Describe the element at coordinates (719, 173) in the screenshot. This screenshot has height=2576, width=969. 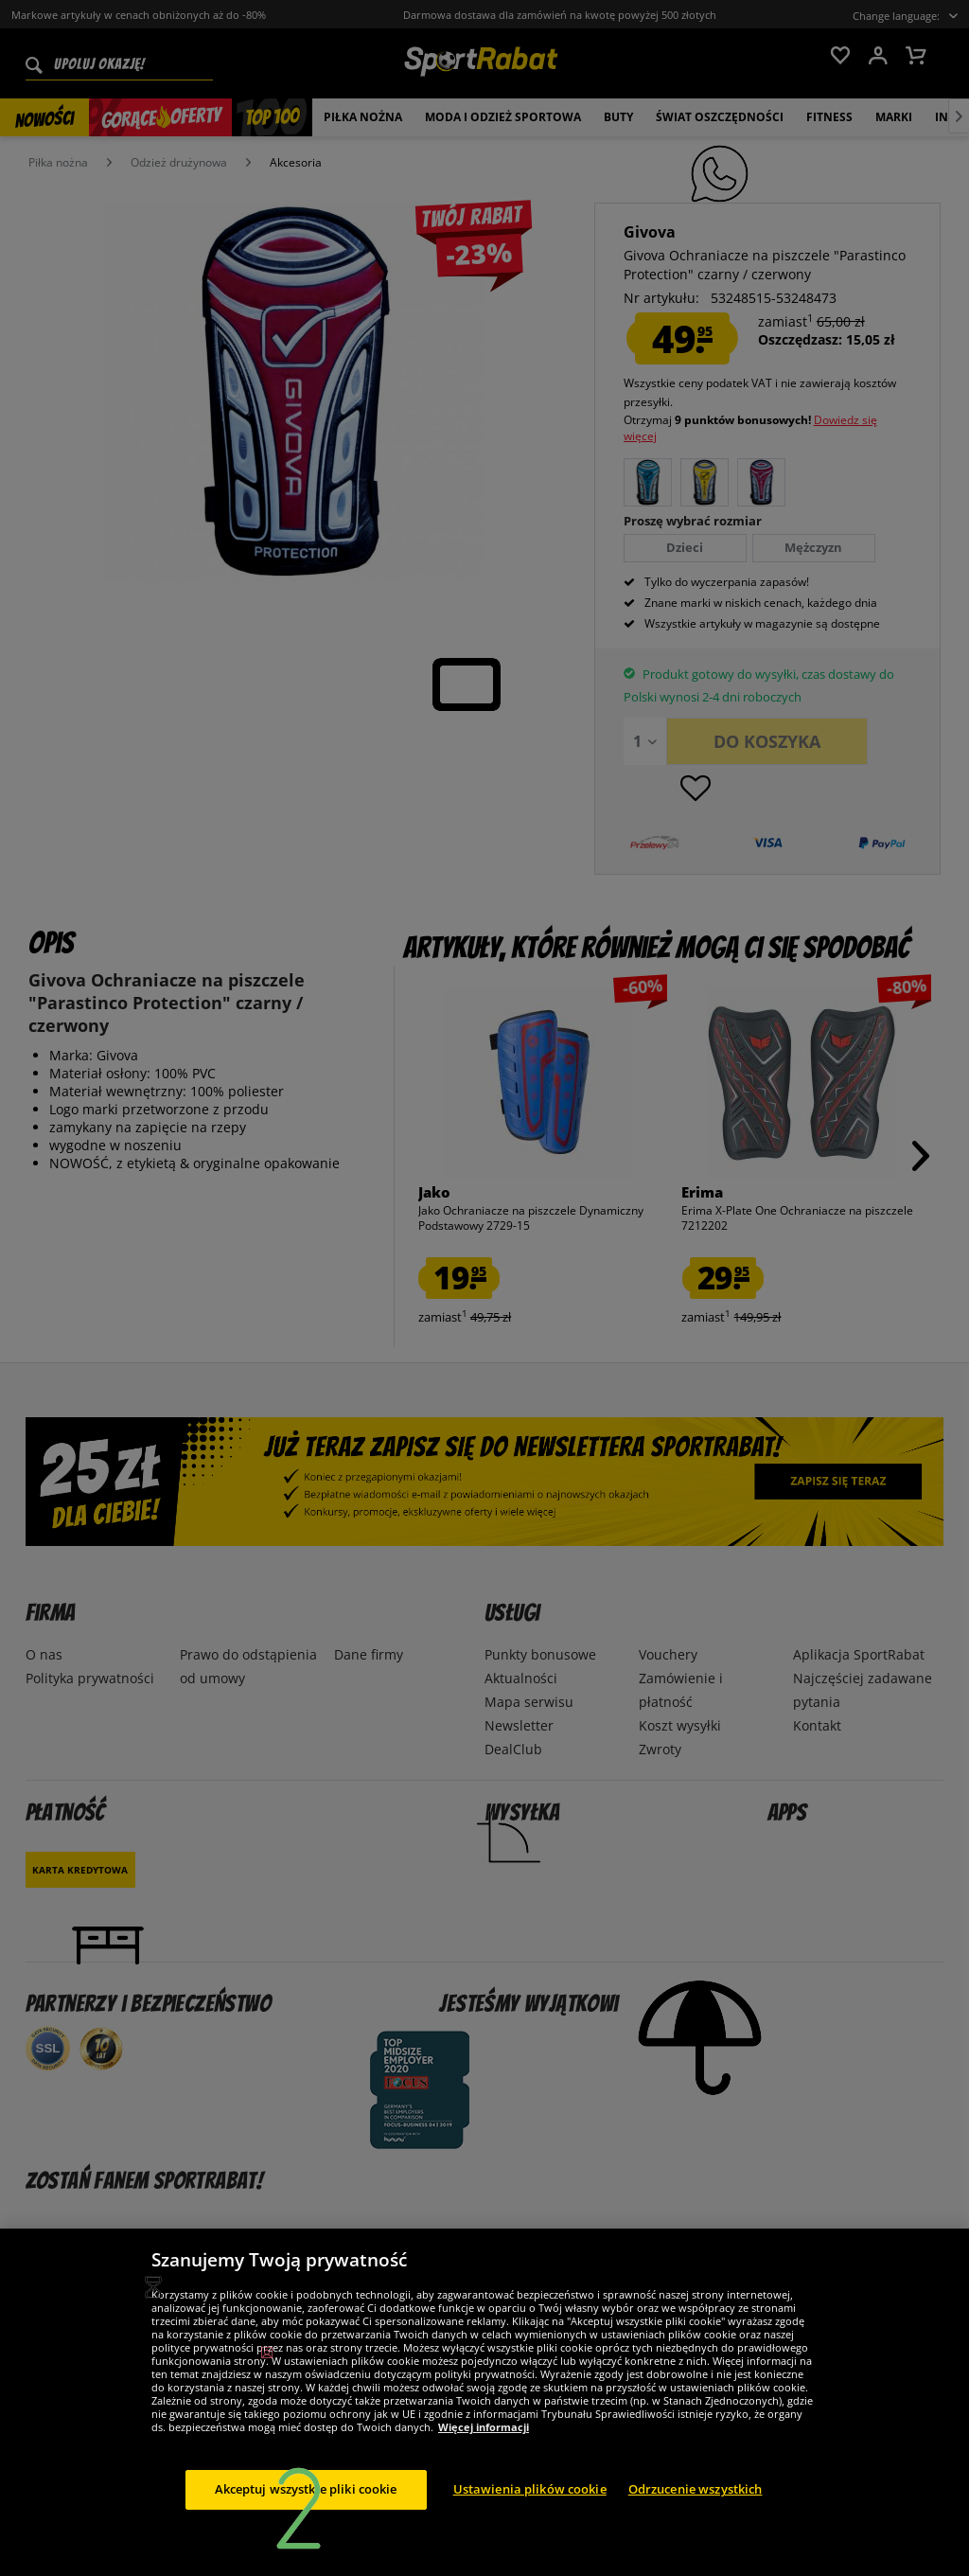
I see `open whatsapp messaging app` at that location.